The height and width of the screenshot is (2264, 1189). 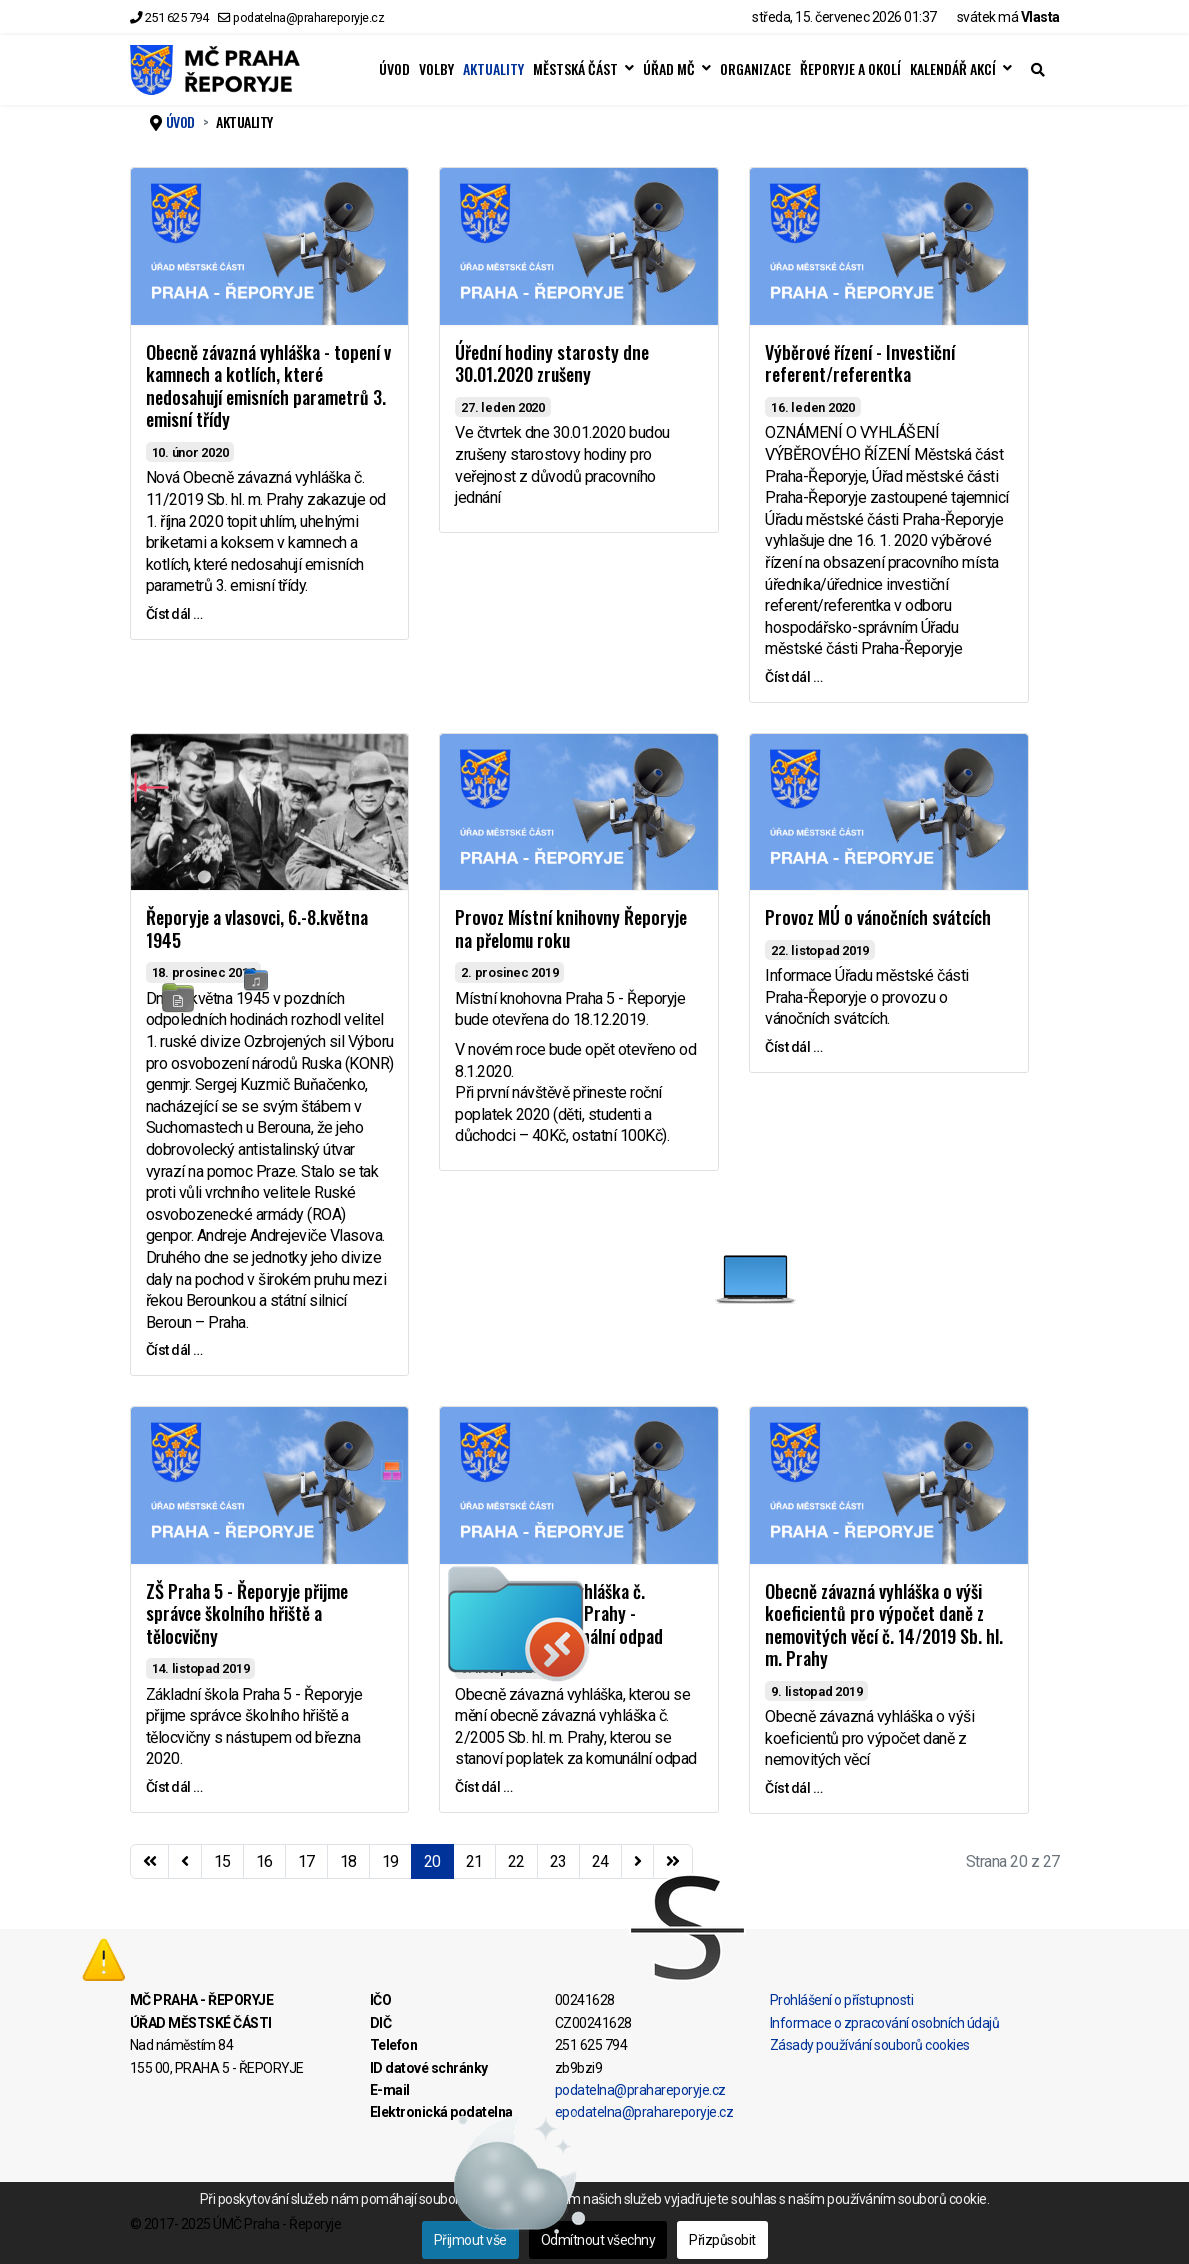 I want to click on open your music folder, so click(x=256, y=979).